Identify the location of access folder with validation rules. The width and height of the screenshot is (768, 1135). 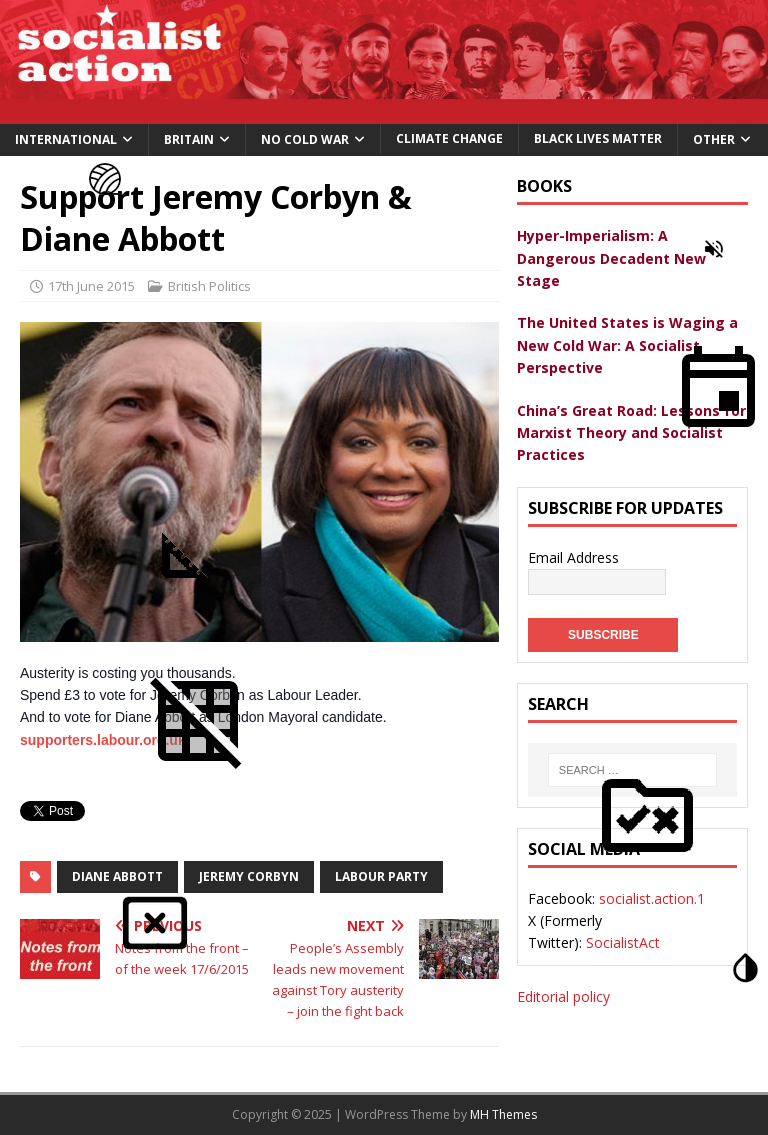
(647, 815).